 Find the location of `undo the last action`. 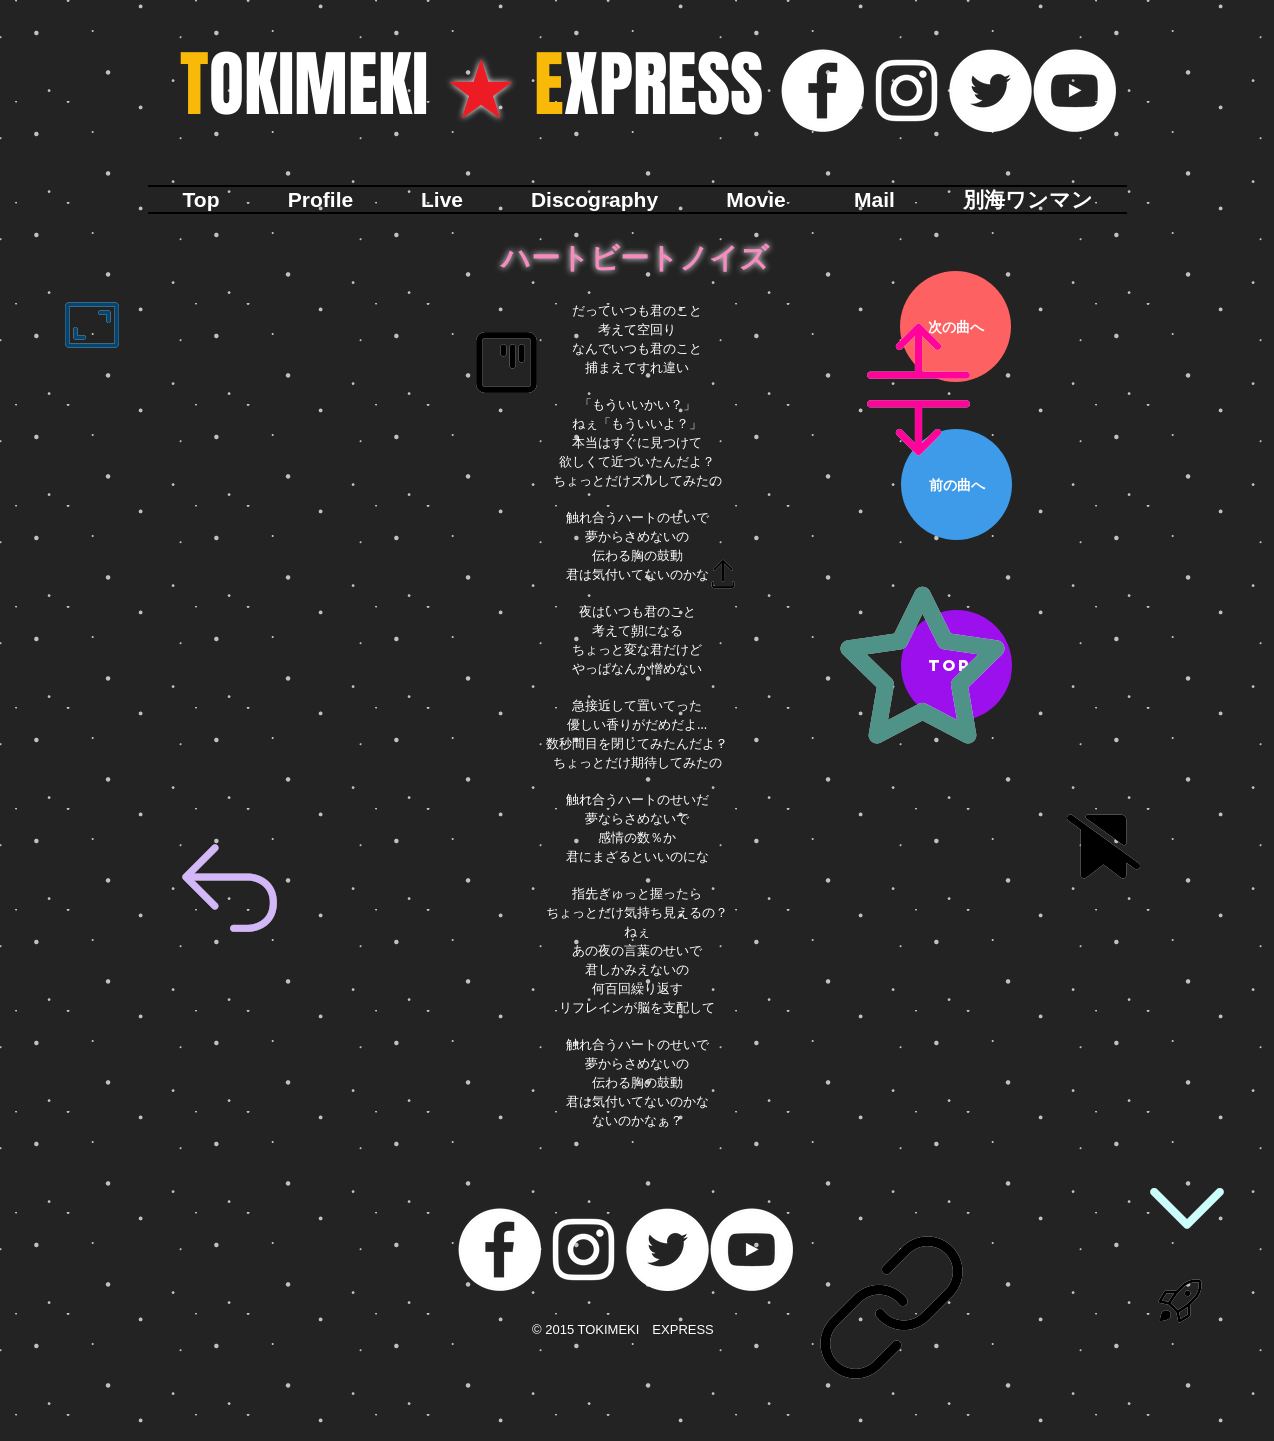

undo the last action is located at coordinates (229, 891).